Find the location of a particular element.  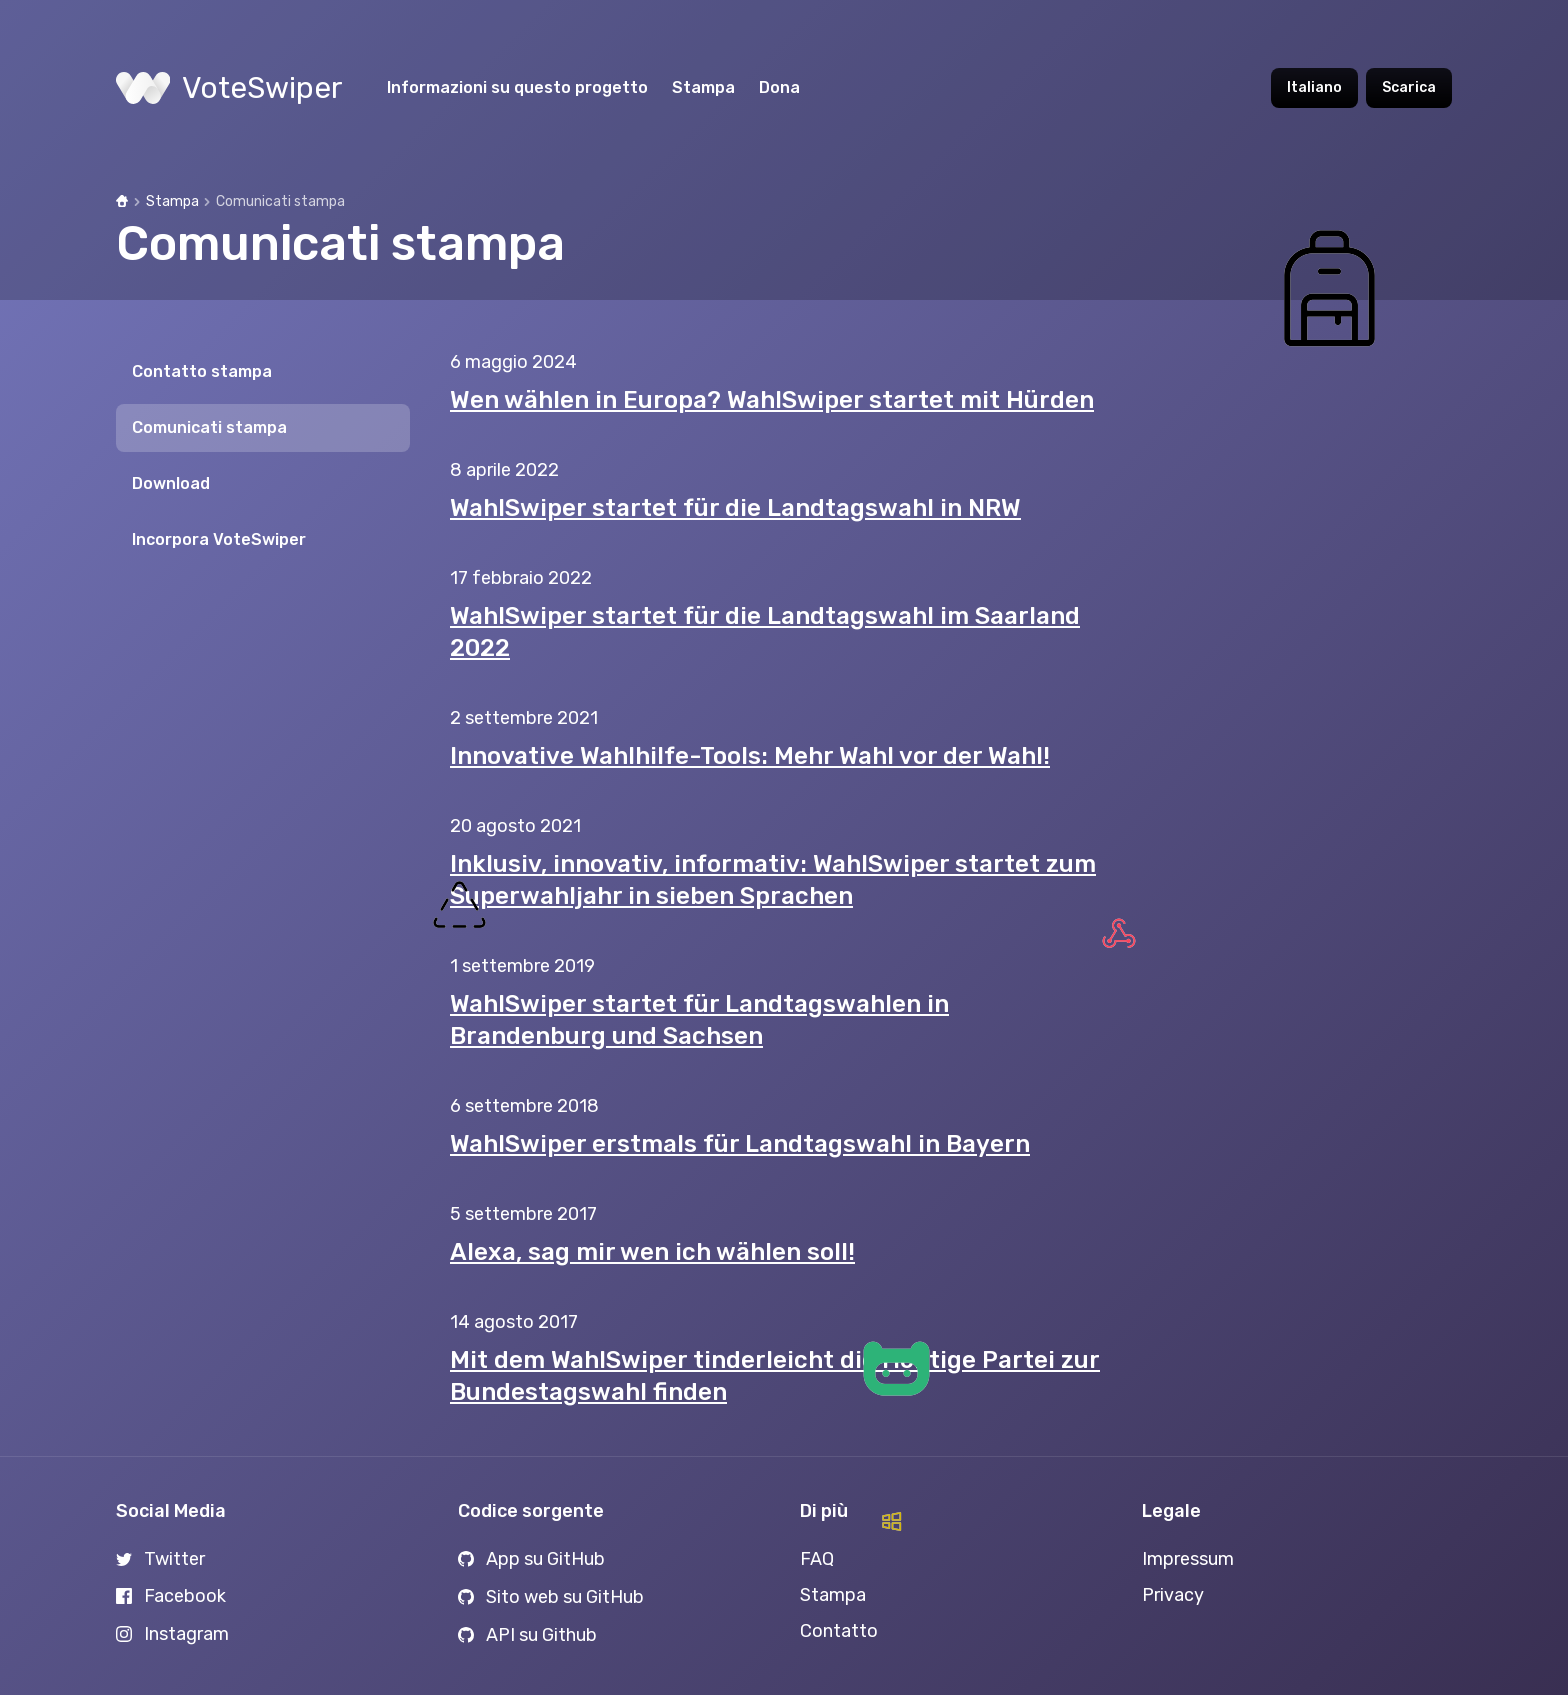

configure webhook integrations is located at coordinates (1119, 935).